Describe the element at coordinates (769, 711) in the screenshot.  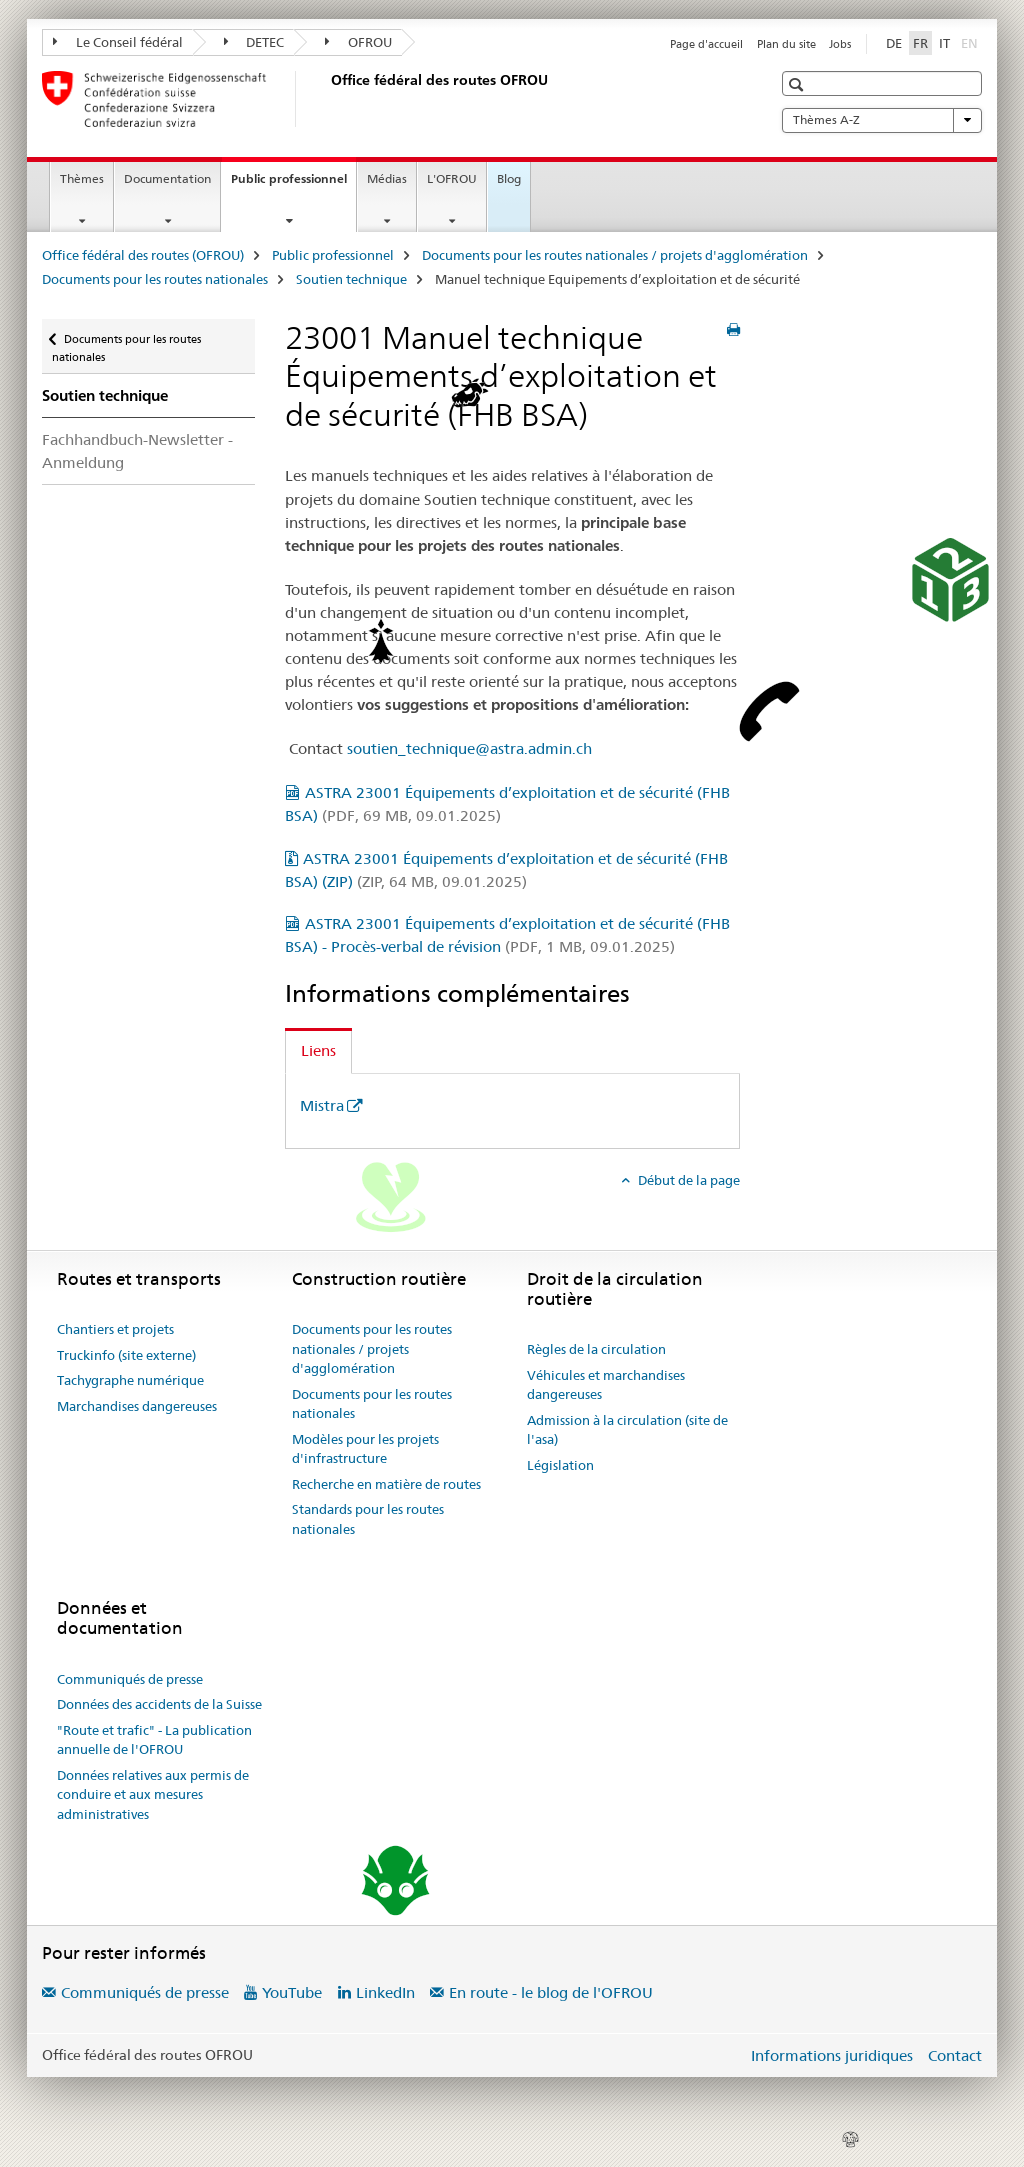
I see `make a phone call` at that location.